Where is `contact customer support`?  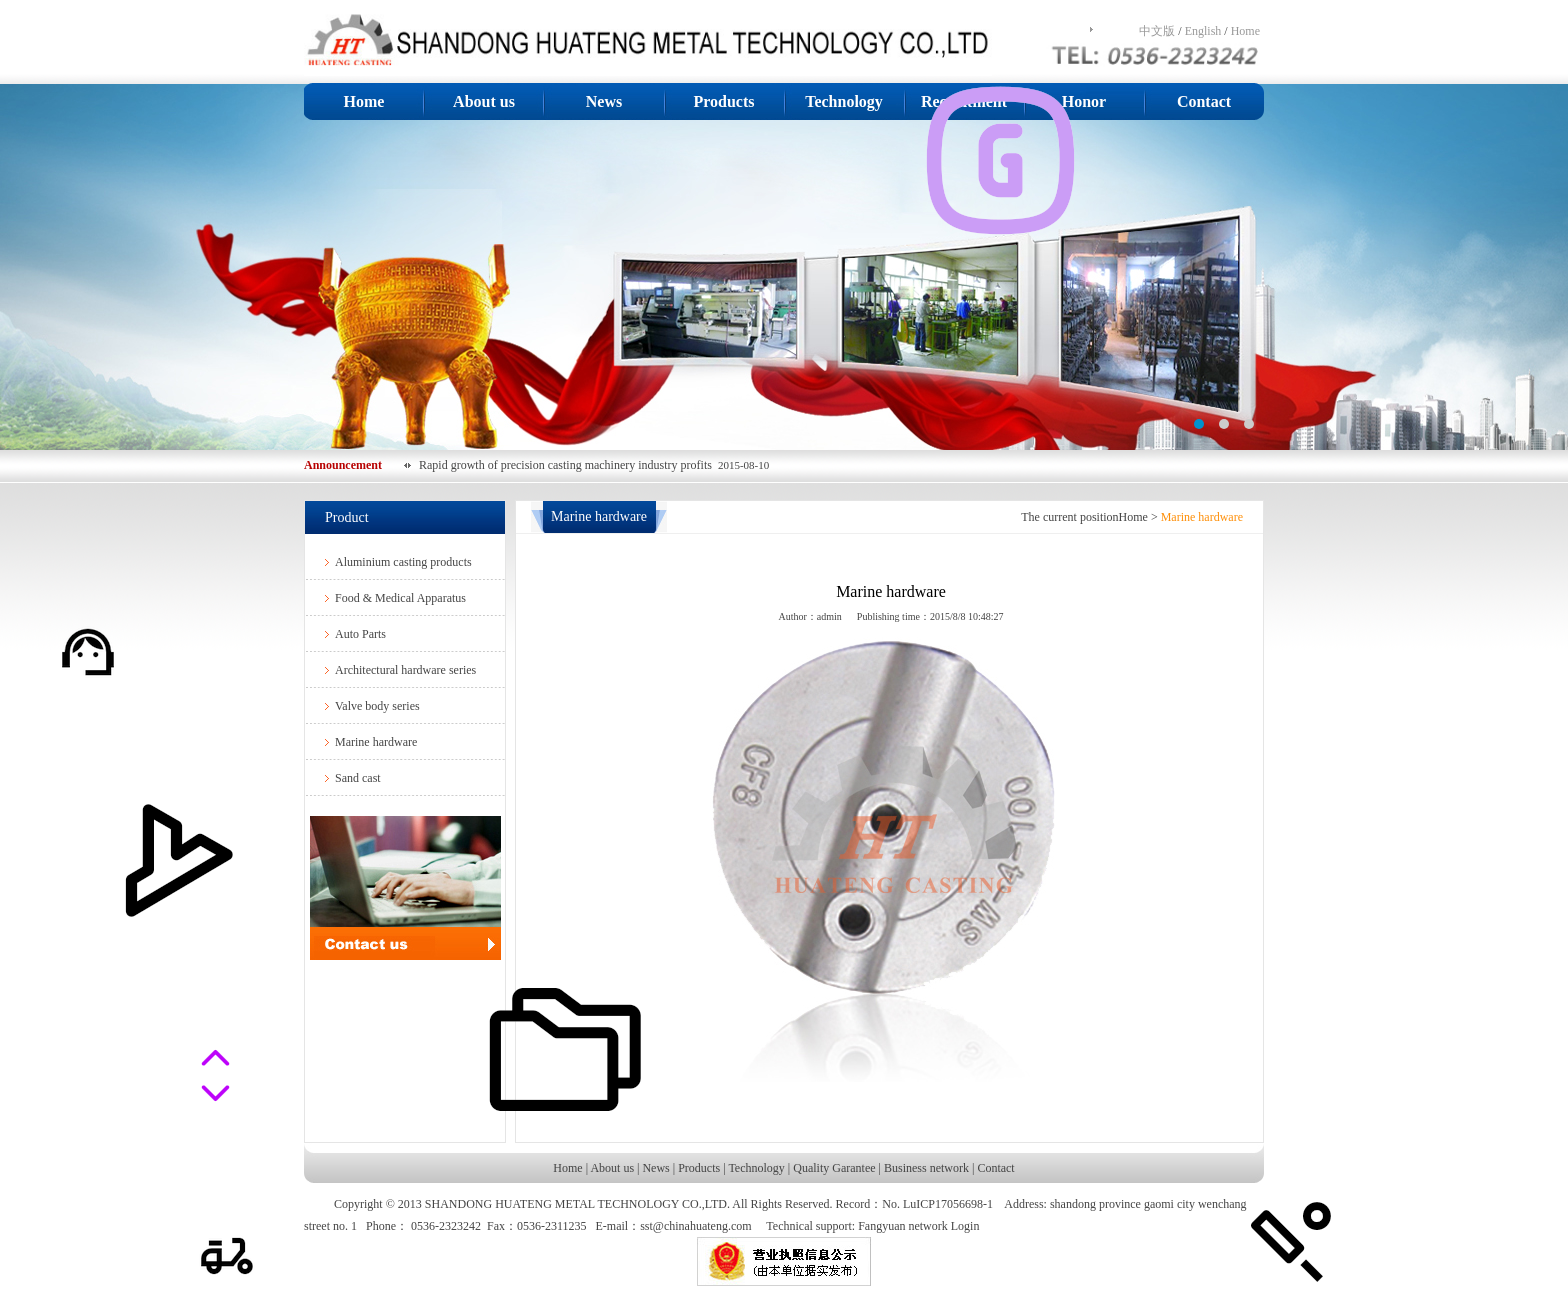 contact customer support is located at coordinates (88, 652).